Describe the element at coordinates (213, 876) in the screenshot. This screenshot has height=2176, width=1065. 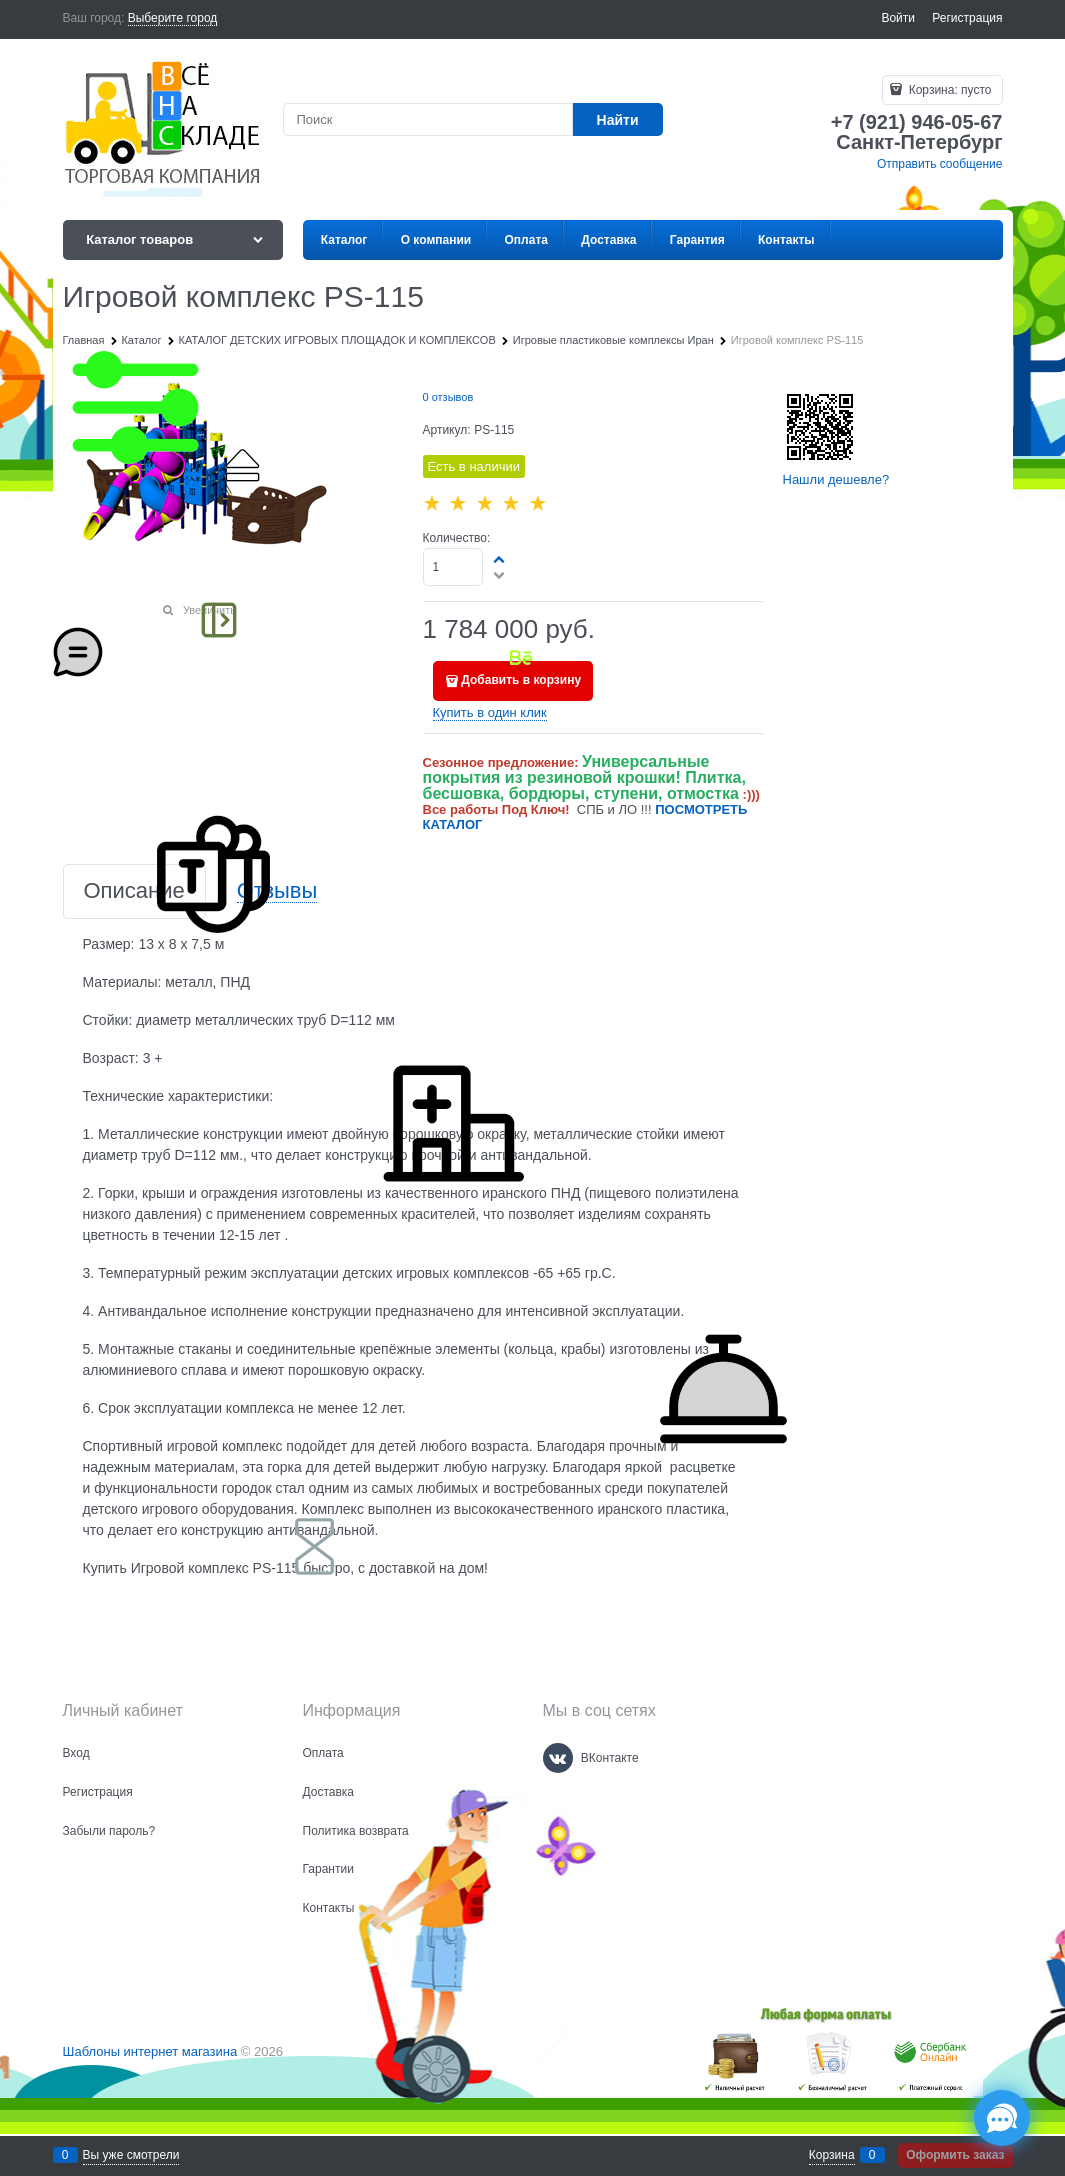
I see `open microsoft teams` at that location.